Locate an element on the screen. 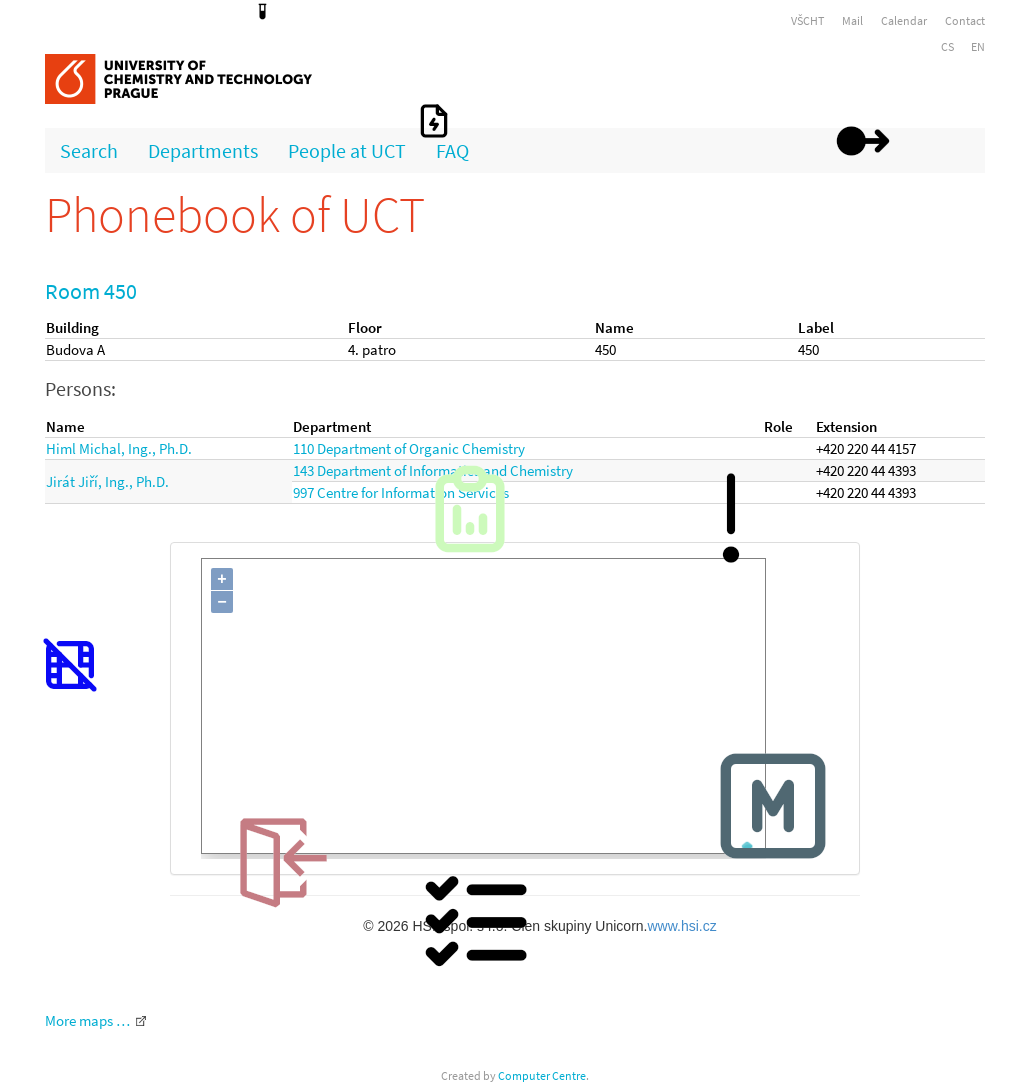 The width and height of the screenshot is (1030, 1088). sign in to your account is located at coordinates (280, 858).